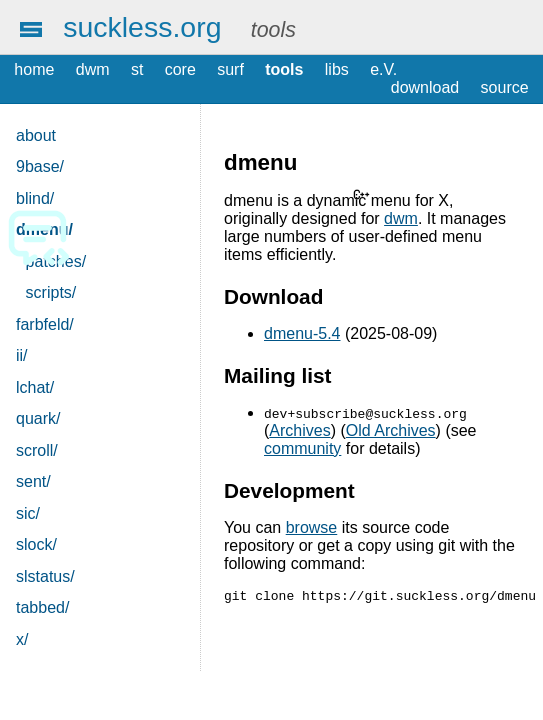 This screenshot has height=720, width=543. What do you see at coordinates (361, 194) in the screenshot?
I see `indicates a C++ programming language file or project` at bounding box center [361, 194].